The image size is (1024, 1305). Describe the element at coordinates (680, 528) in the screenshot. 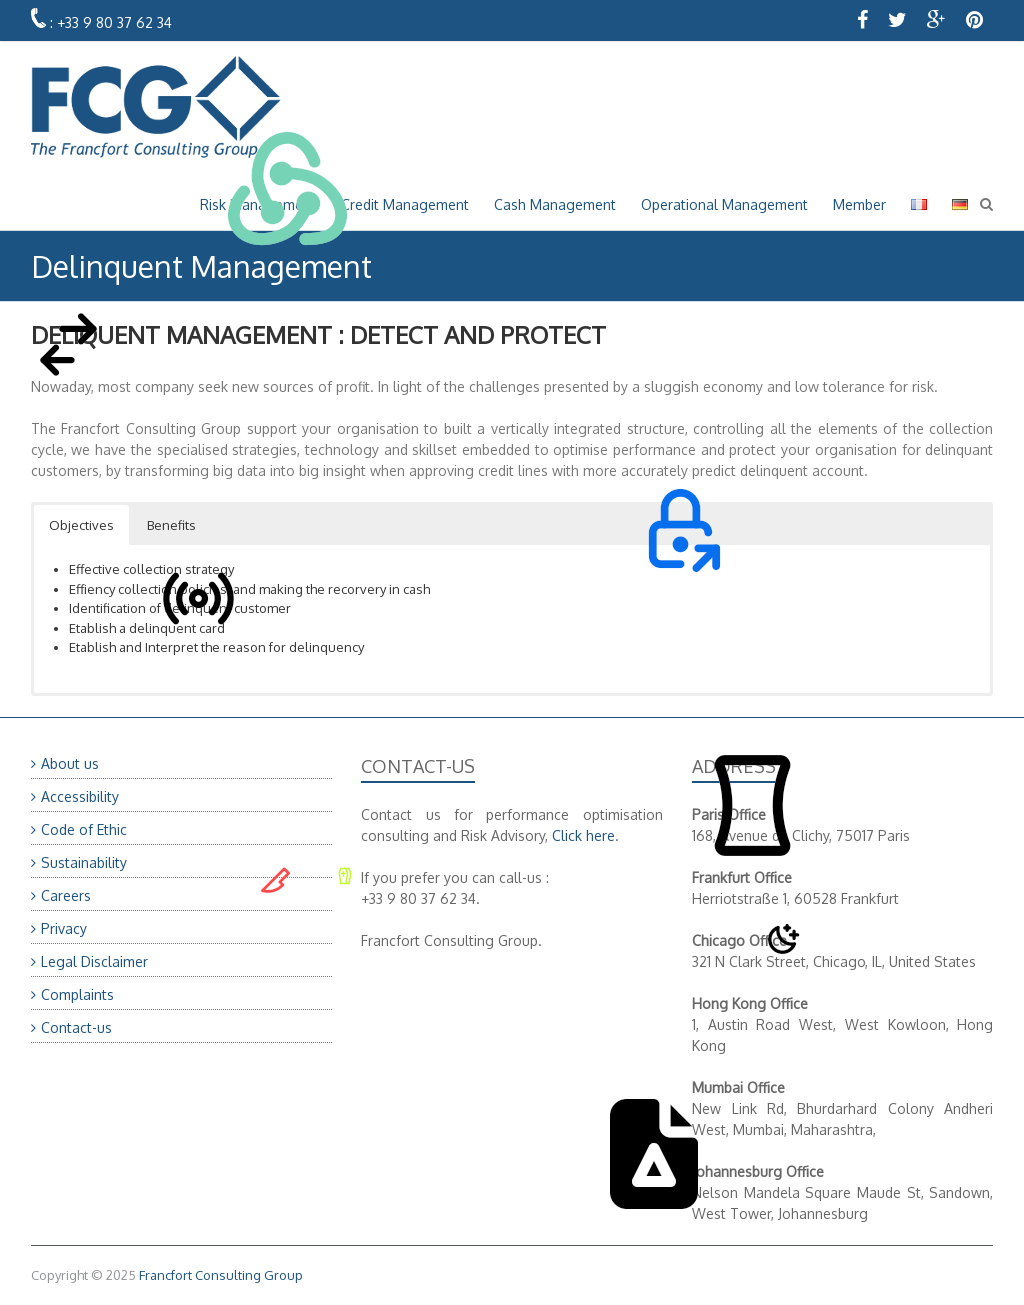

I see `share secure content with others` at that location.